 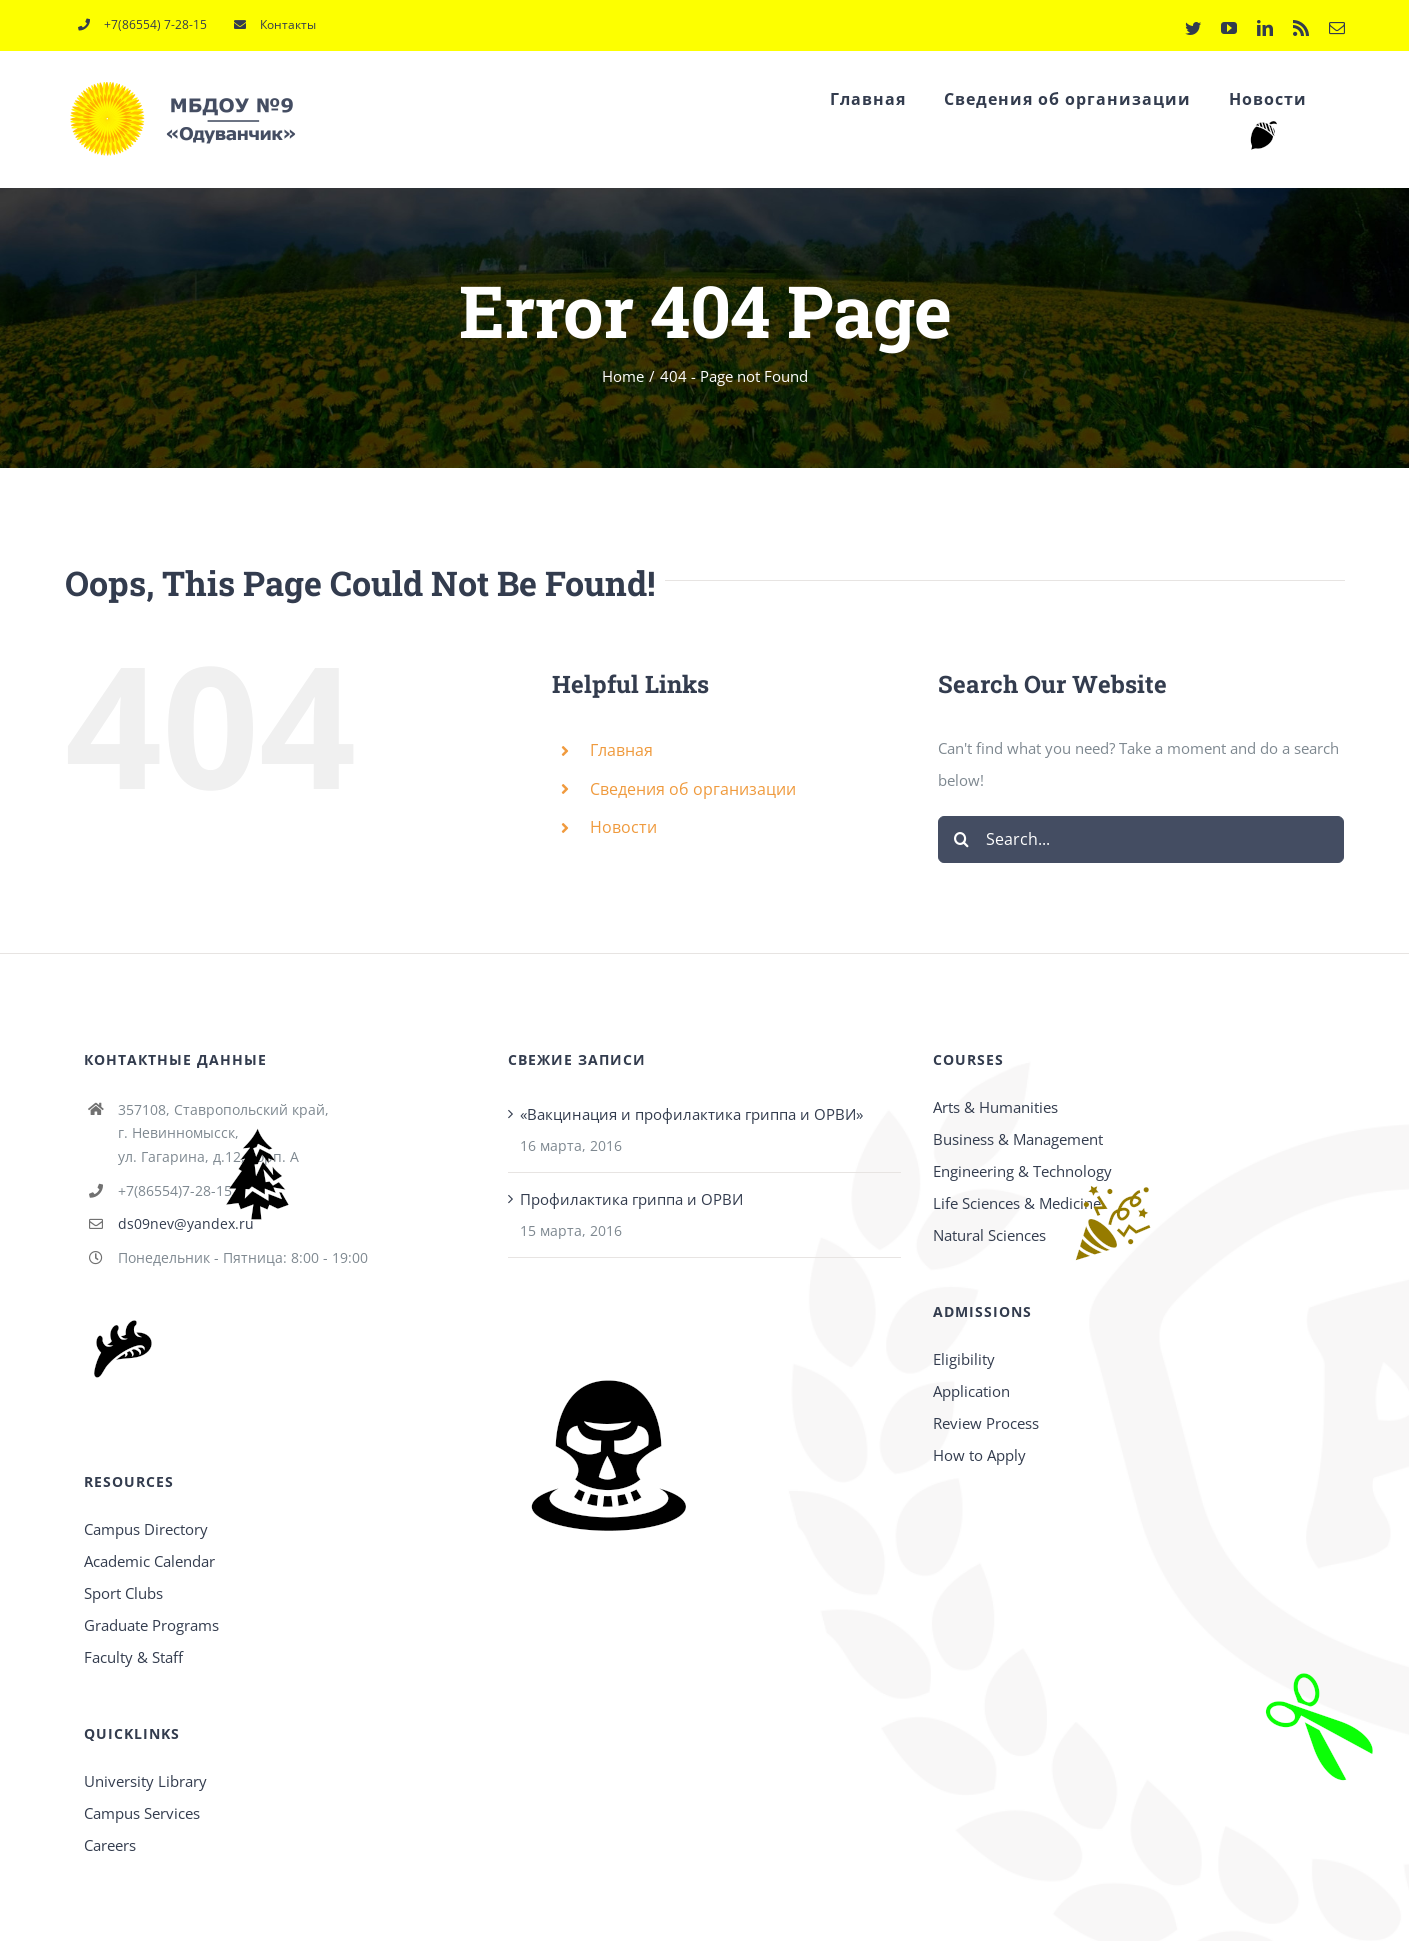 What do you see at coordinates (123, 1349) in the screenshot?
I see `select shell or fossil item in game inventory` at bounding box center [123, 1349].